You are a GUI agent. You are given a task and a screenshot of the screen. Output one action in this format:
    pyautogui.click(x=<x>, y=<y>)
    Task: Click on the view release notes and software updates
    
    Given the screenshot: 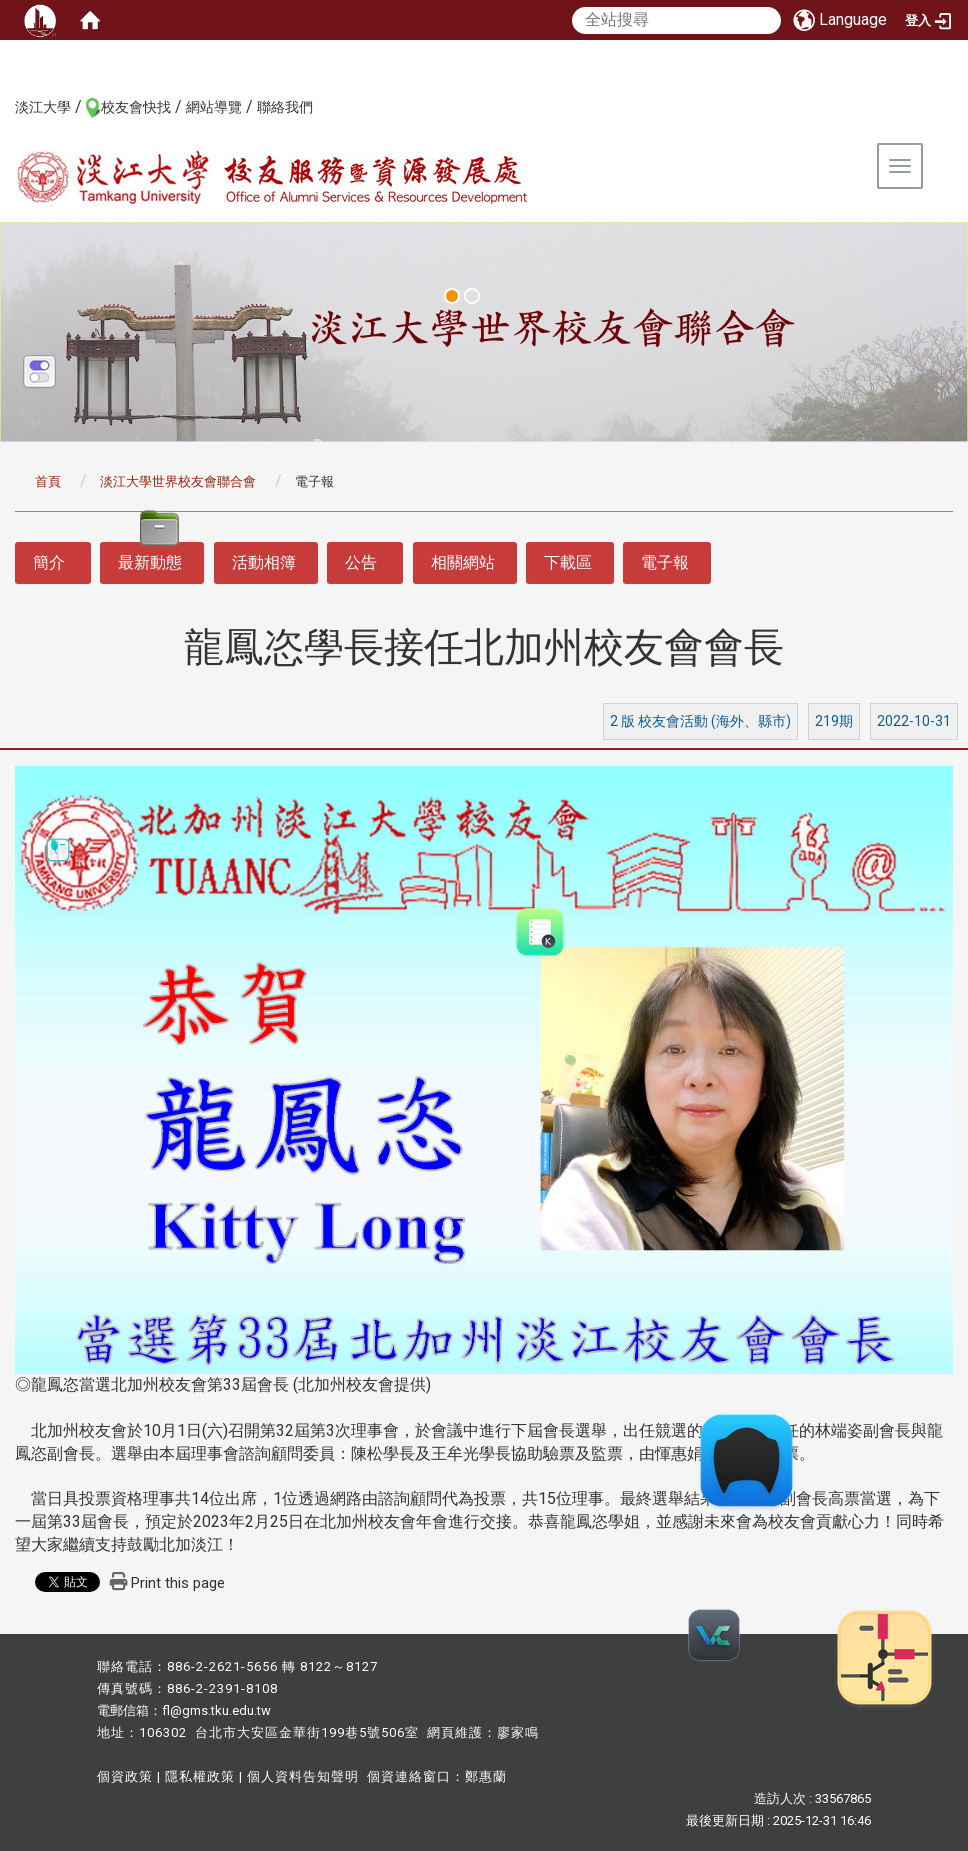 What is the action you would take?
    pyautogui.click(x=540, y=932)
    